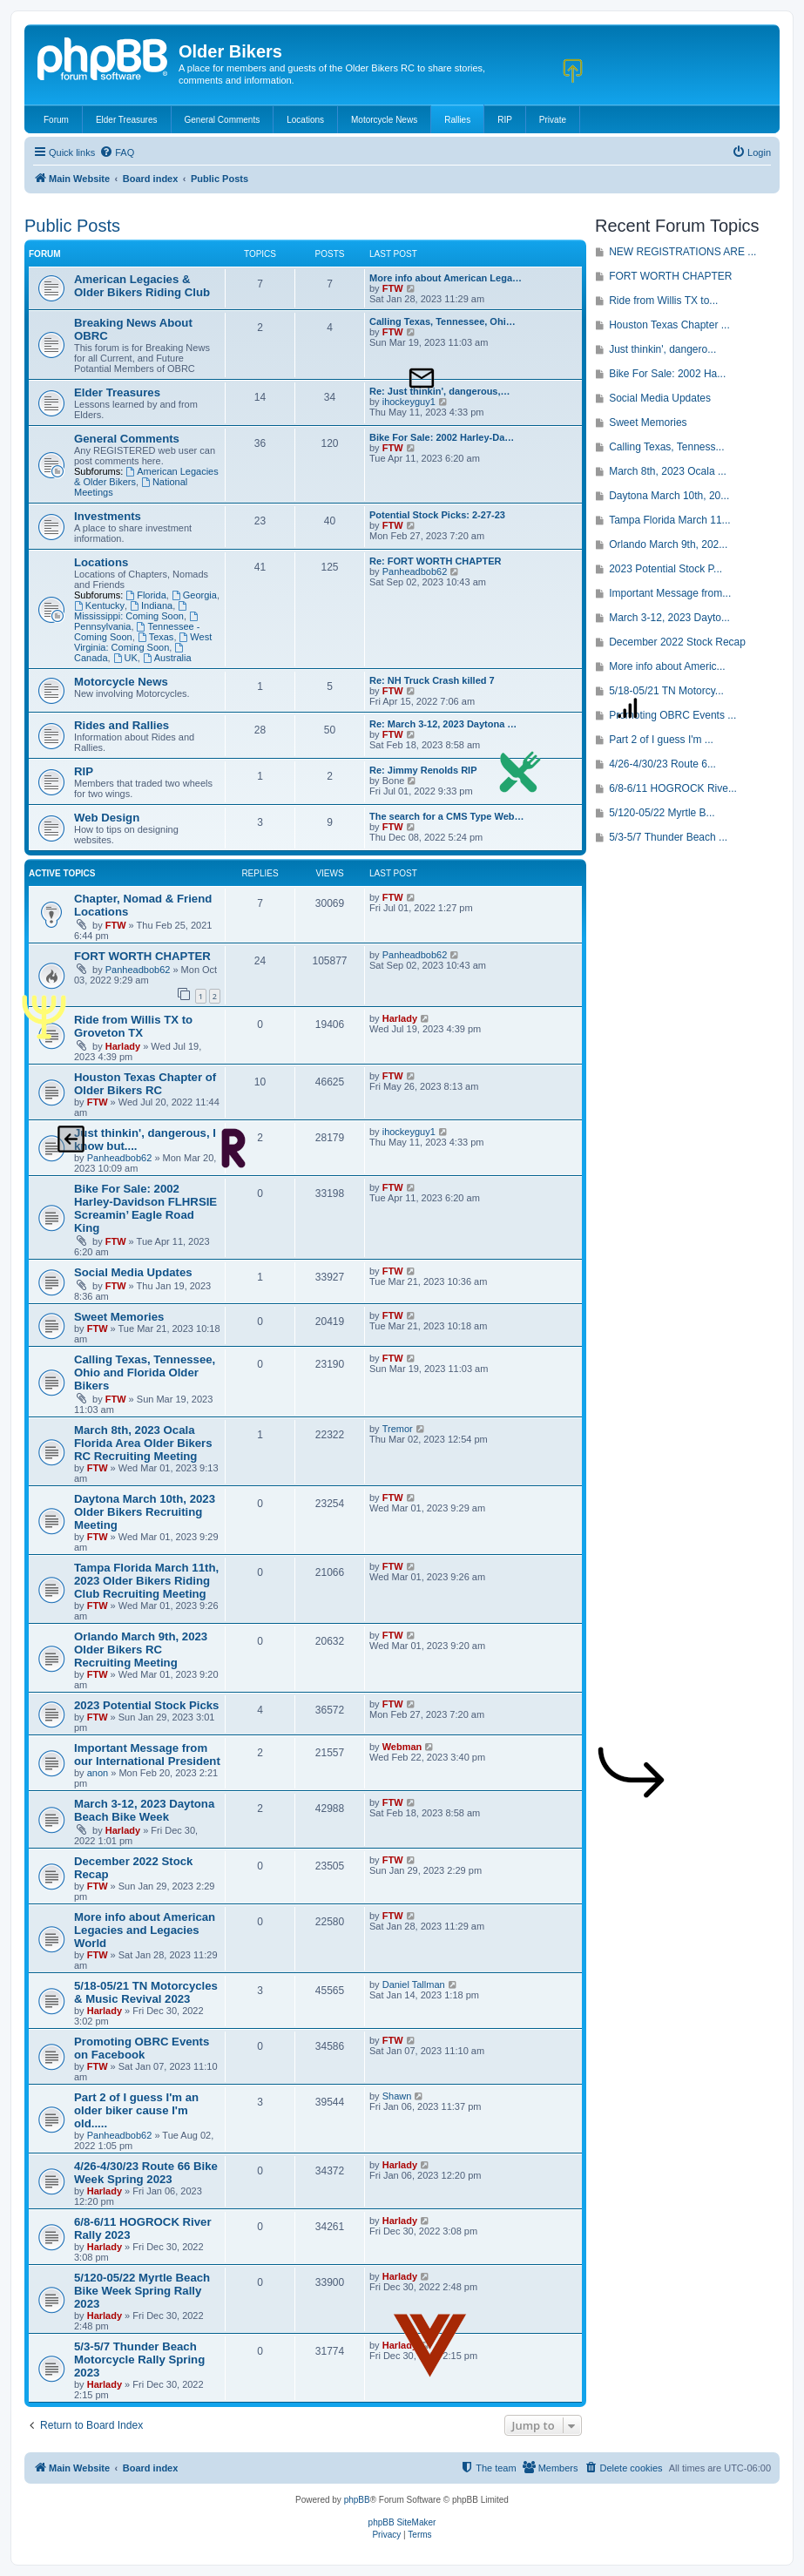  Describe the element at coordinates (631, 1772) in the screenshot. I see `reply to a message` at that location.